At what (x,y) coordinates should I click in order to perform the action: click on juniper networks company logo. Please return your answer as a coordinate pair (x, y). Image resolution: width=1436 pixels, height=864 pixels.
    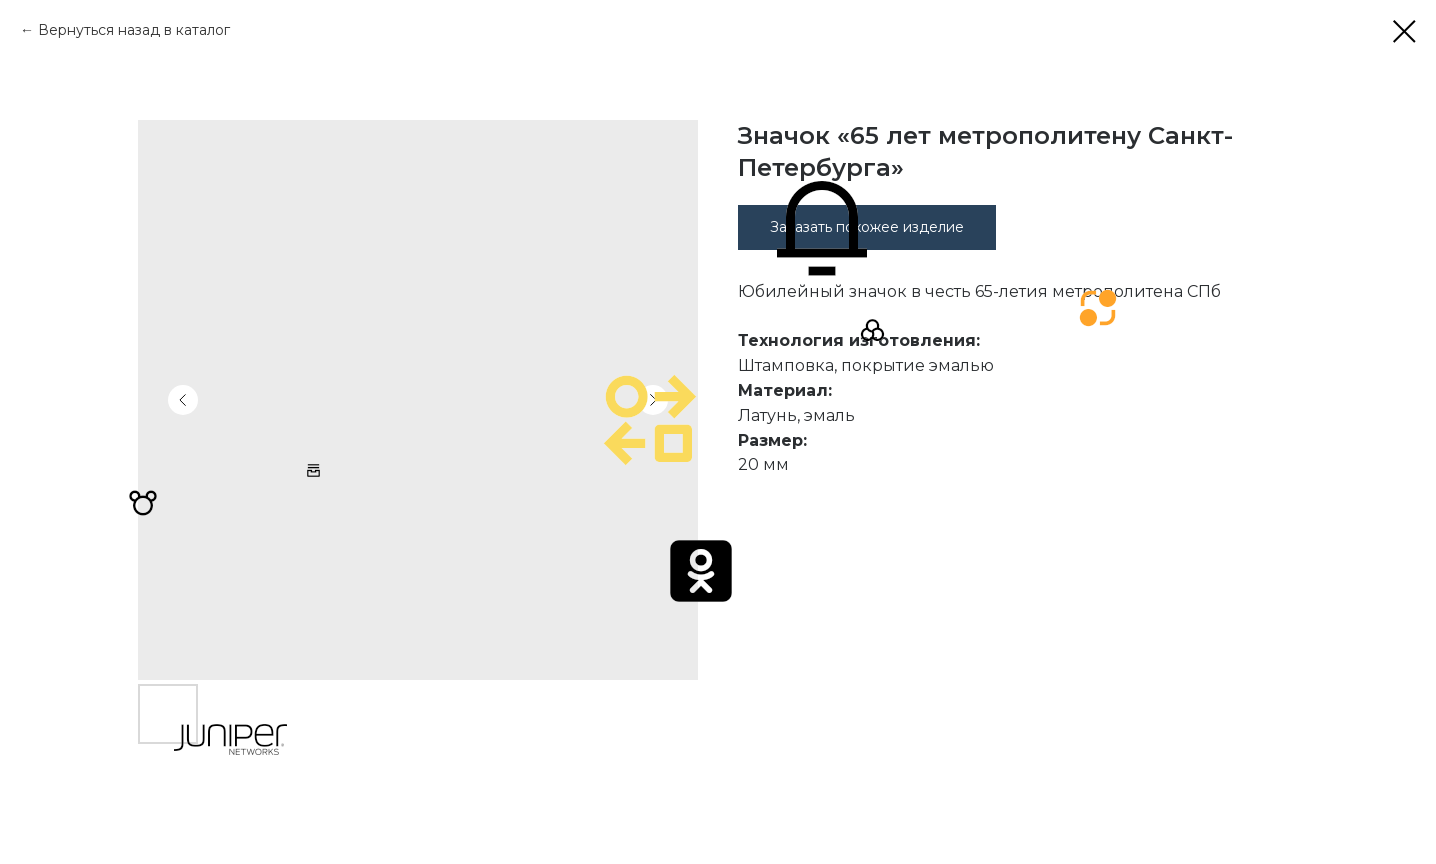
    Looking at the image, I should click on (230, 739).